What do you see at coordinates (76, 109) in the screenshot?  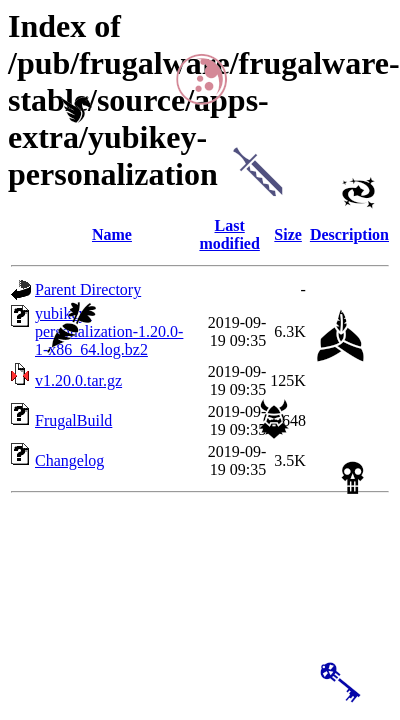 I see `mythical creature or fantasy game element` at bounding box center [76, 109].